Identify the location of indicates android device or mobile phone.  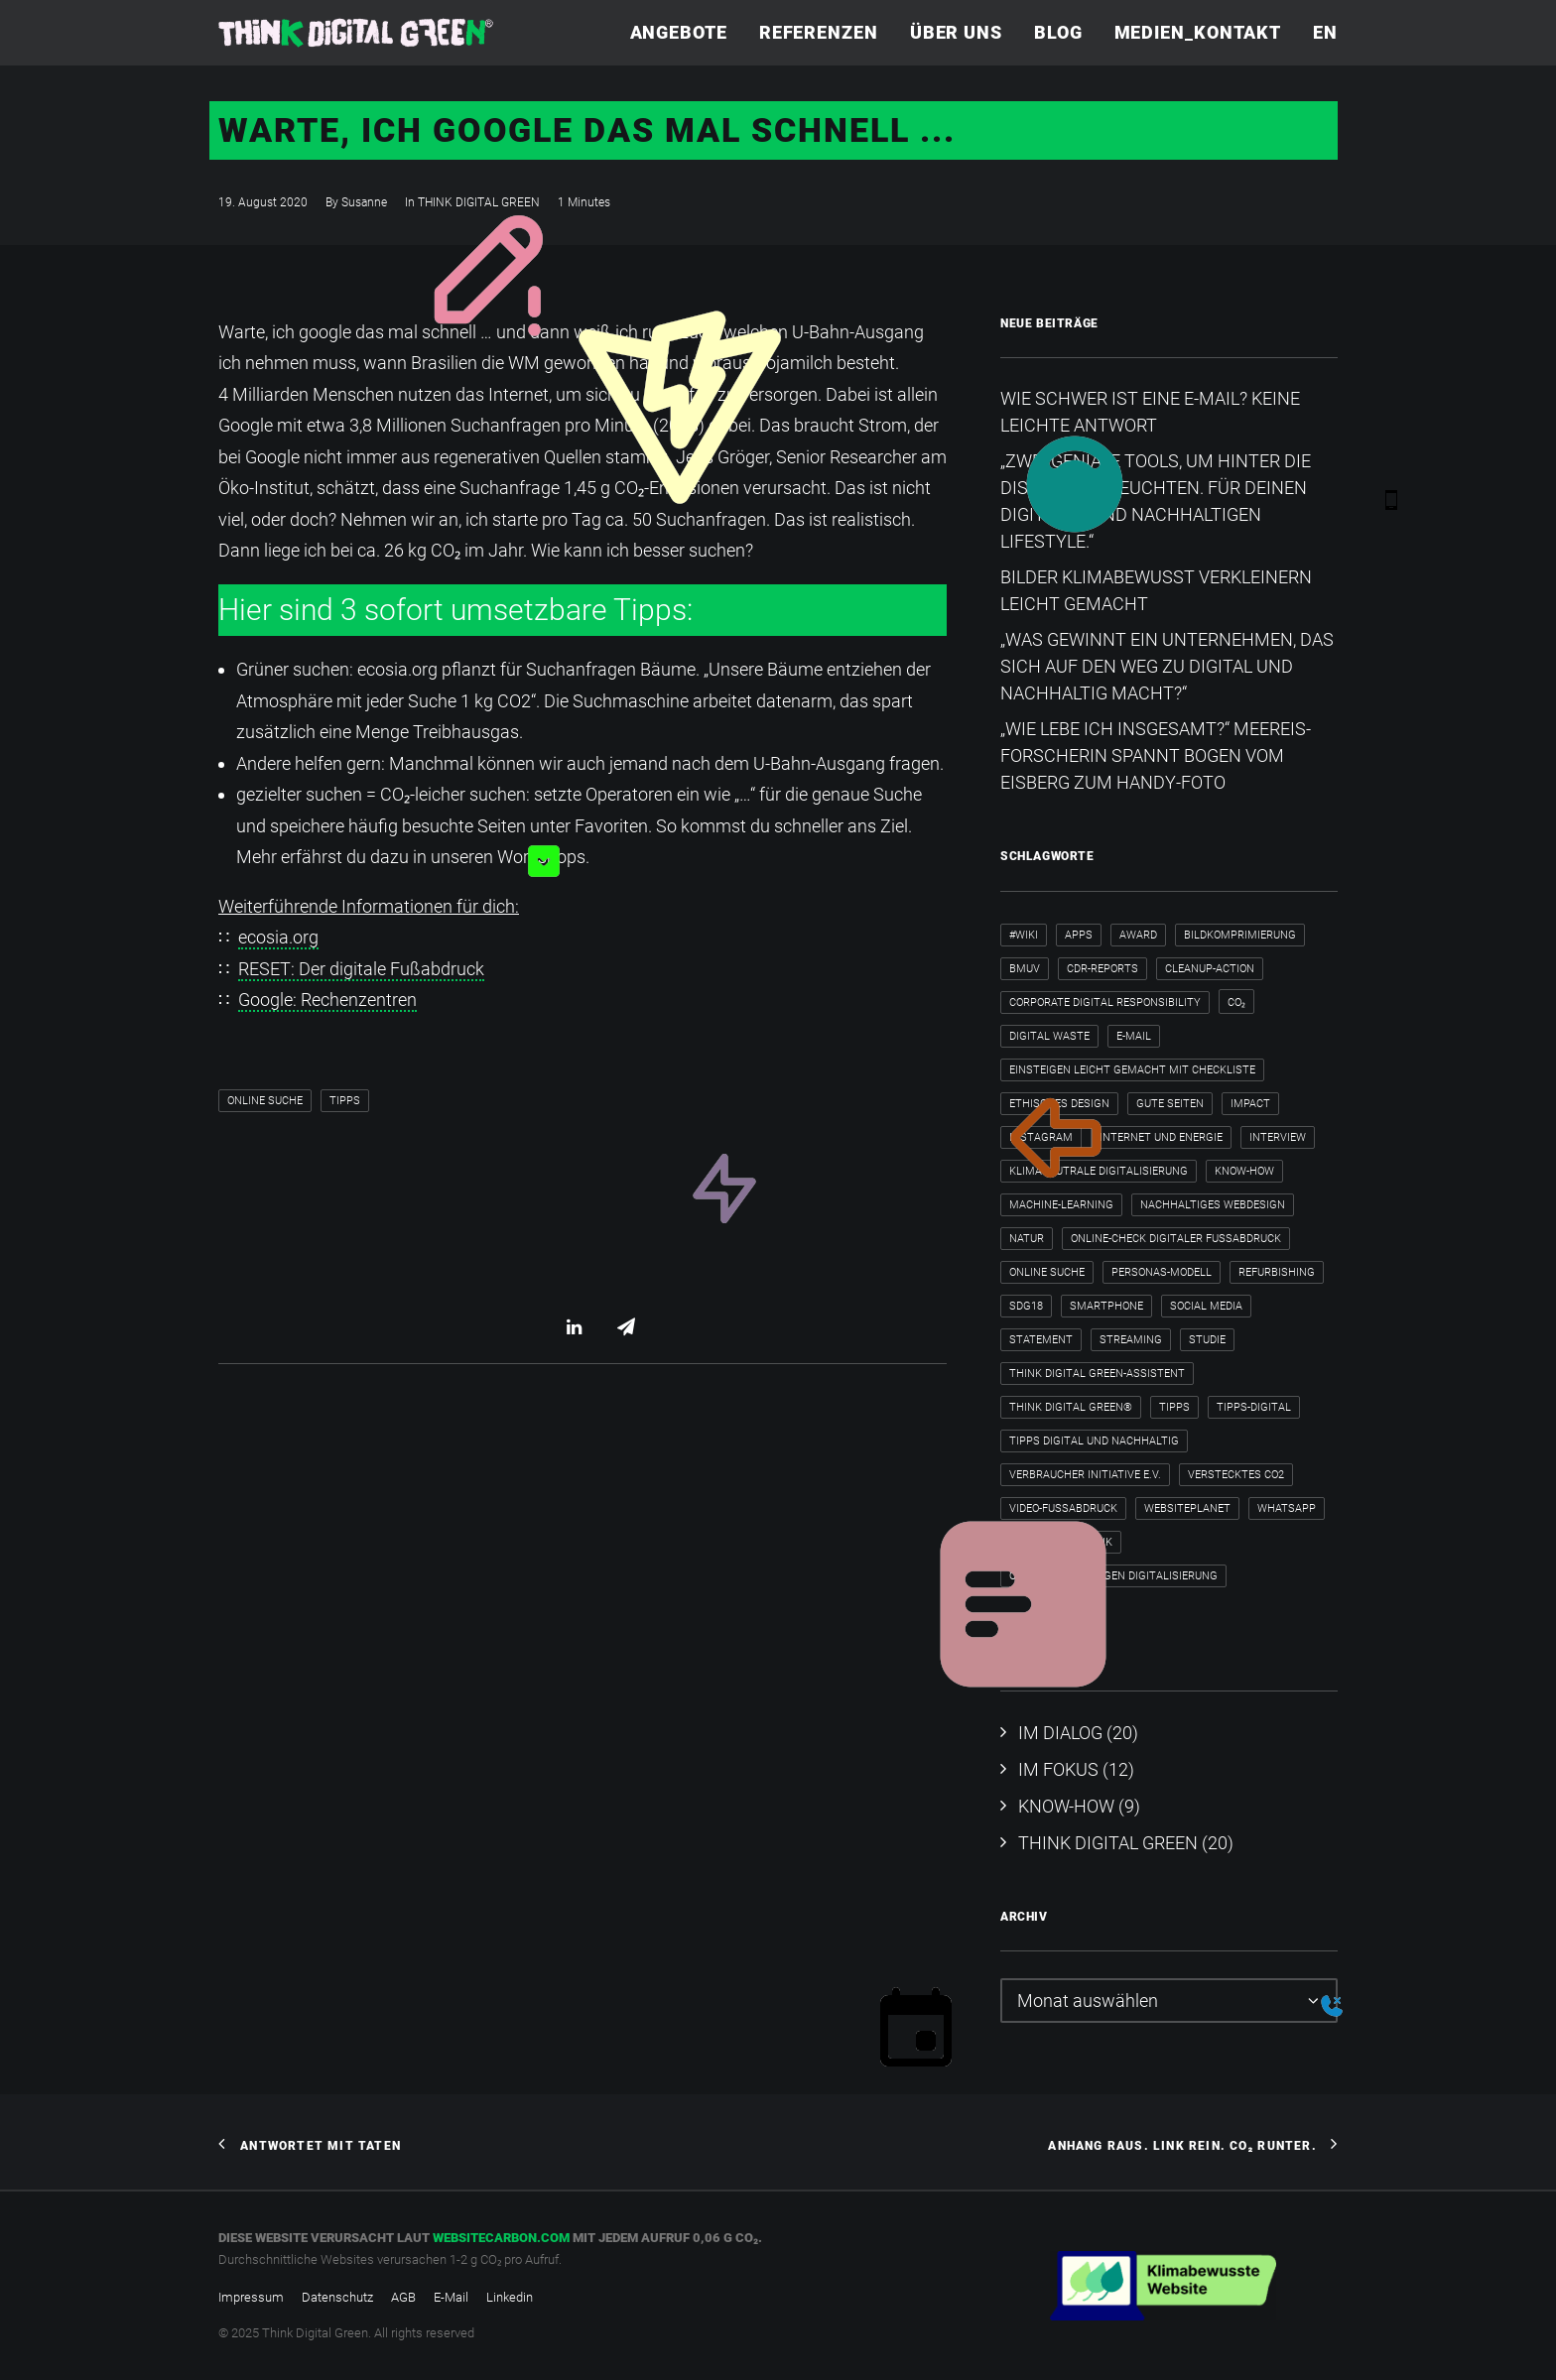
(1391, 500).